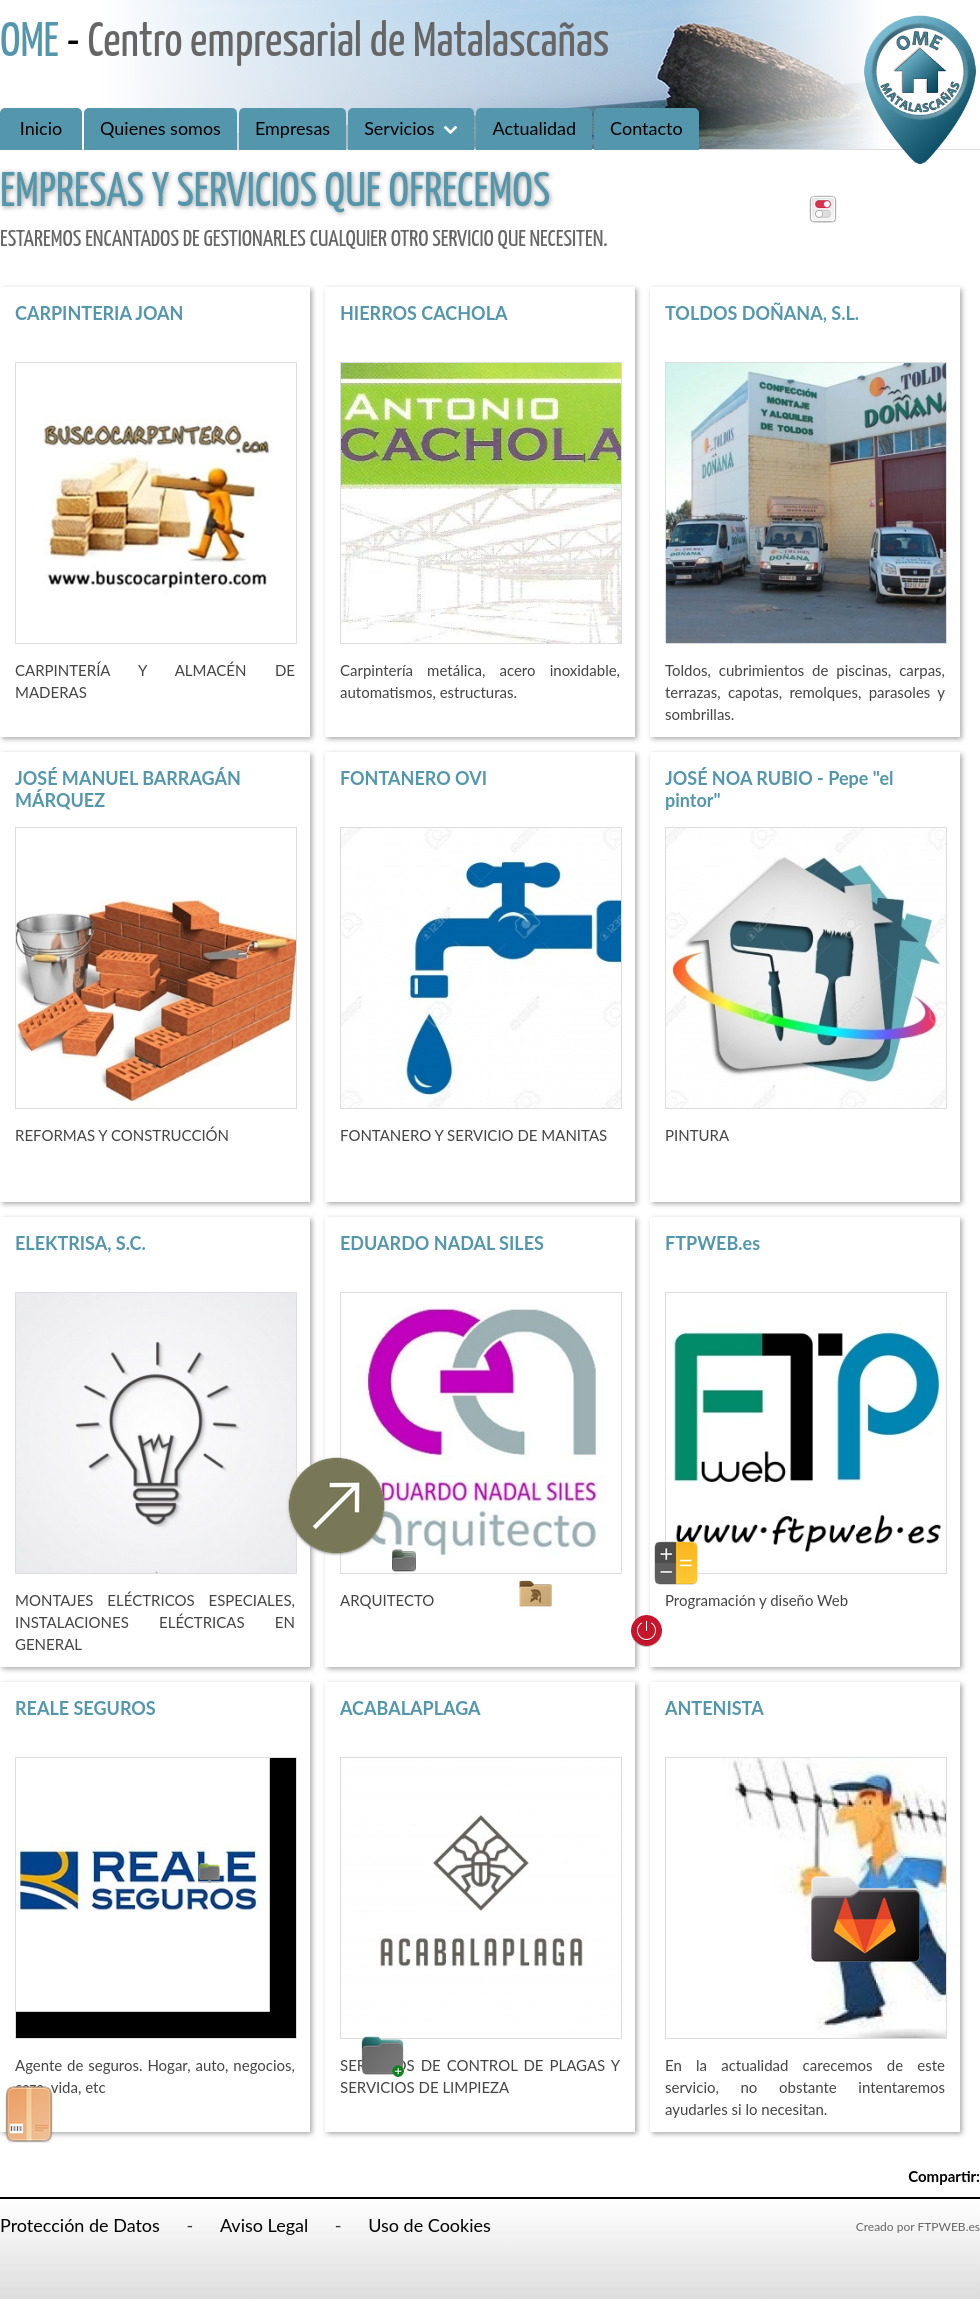 This screenshot has width=980, height=2299. I want to click on indicates a symbolic link or shortcut to another file, so click(336, 1505).